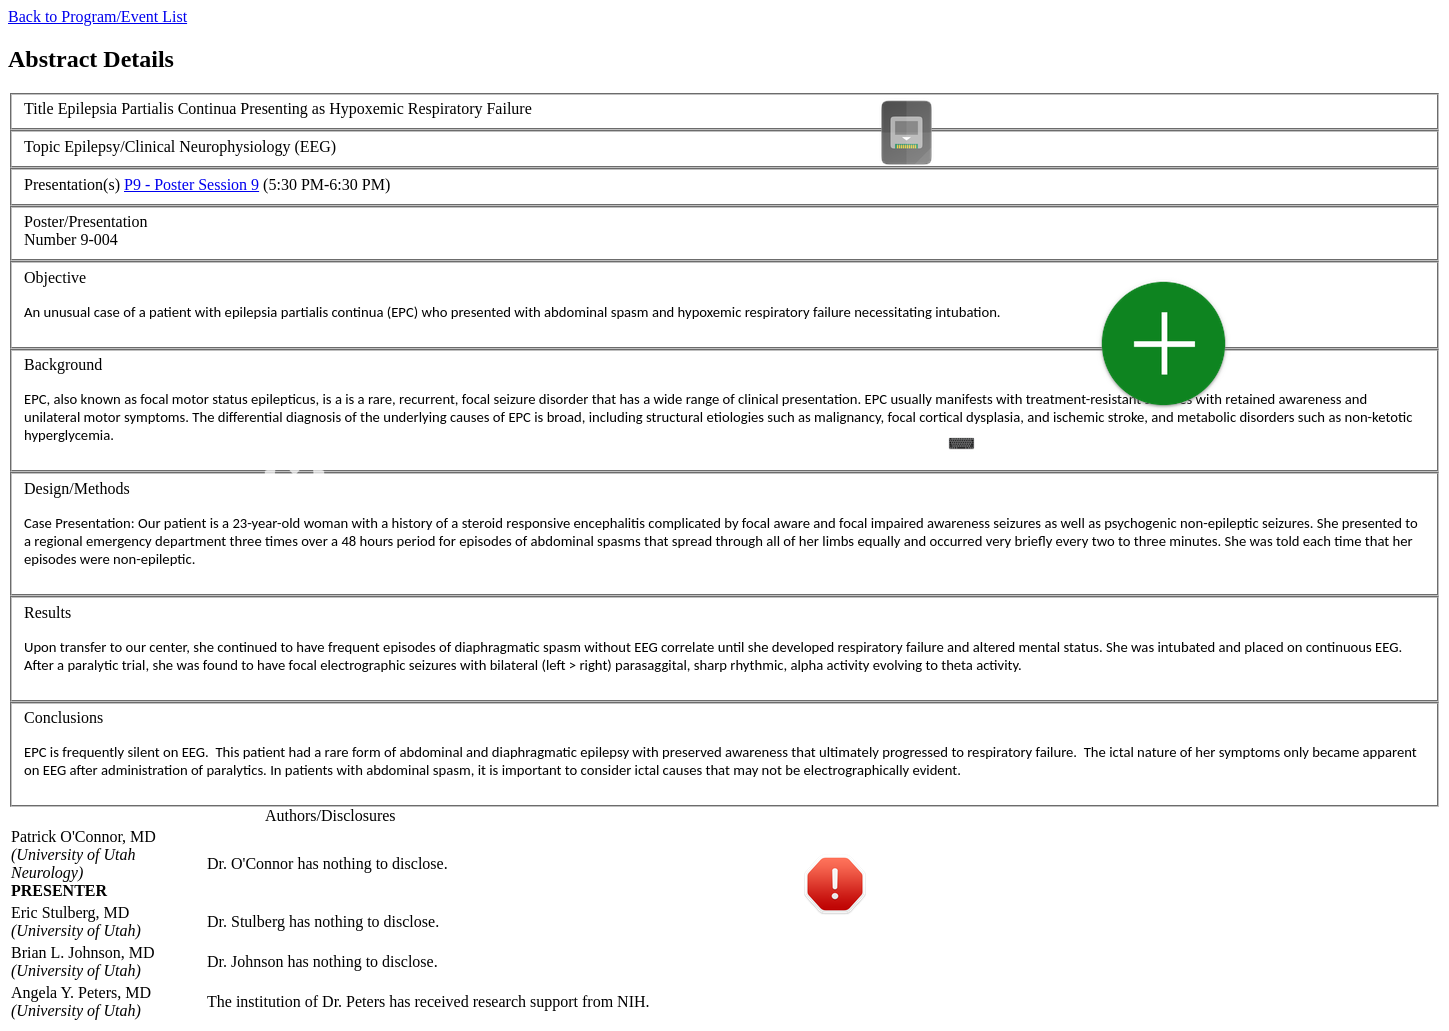 The height and width of the screenshot is (1031, 1449). I want to click on indicates an extended keyboard is connected, so click(961, 443).